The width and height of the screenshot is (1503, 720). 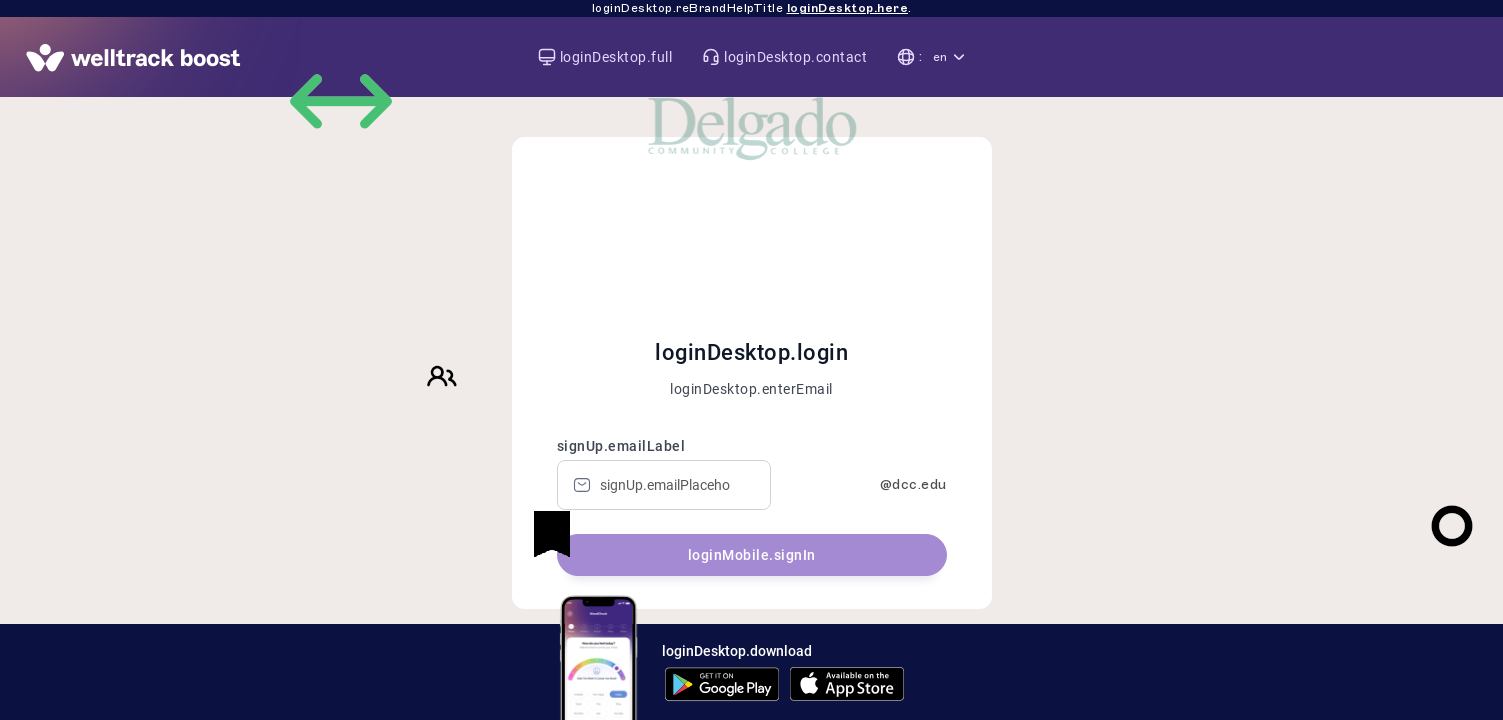 I want to click on view team members or collaborators, so click(x=442, y=377).